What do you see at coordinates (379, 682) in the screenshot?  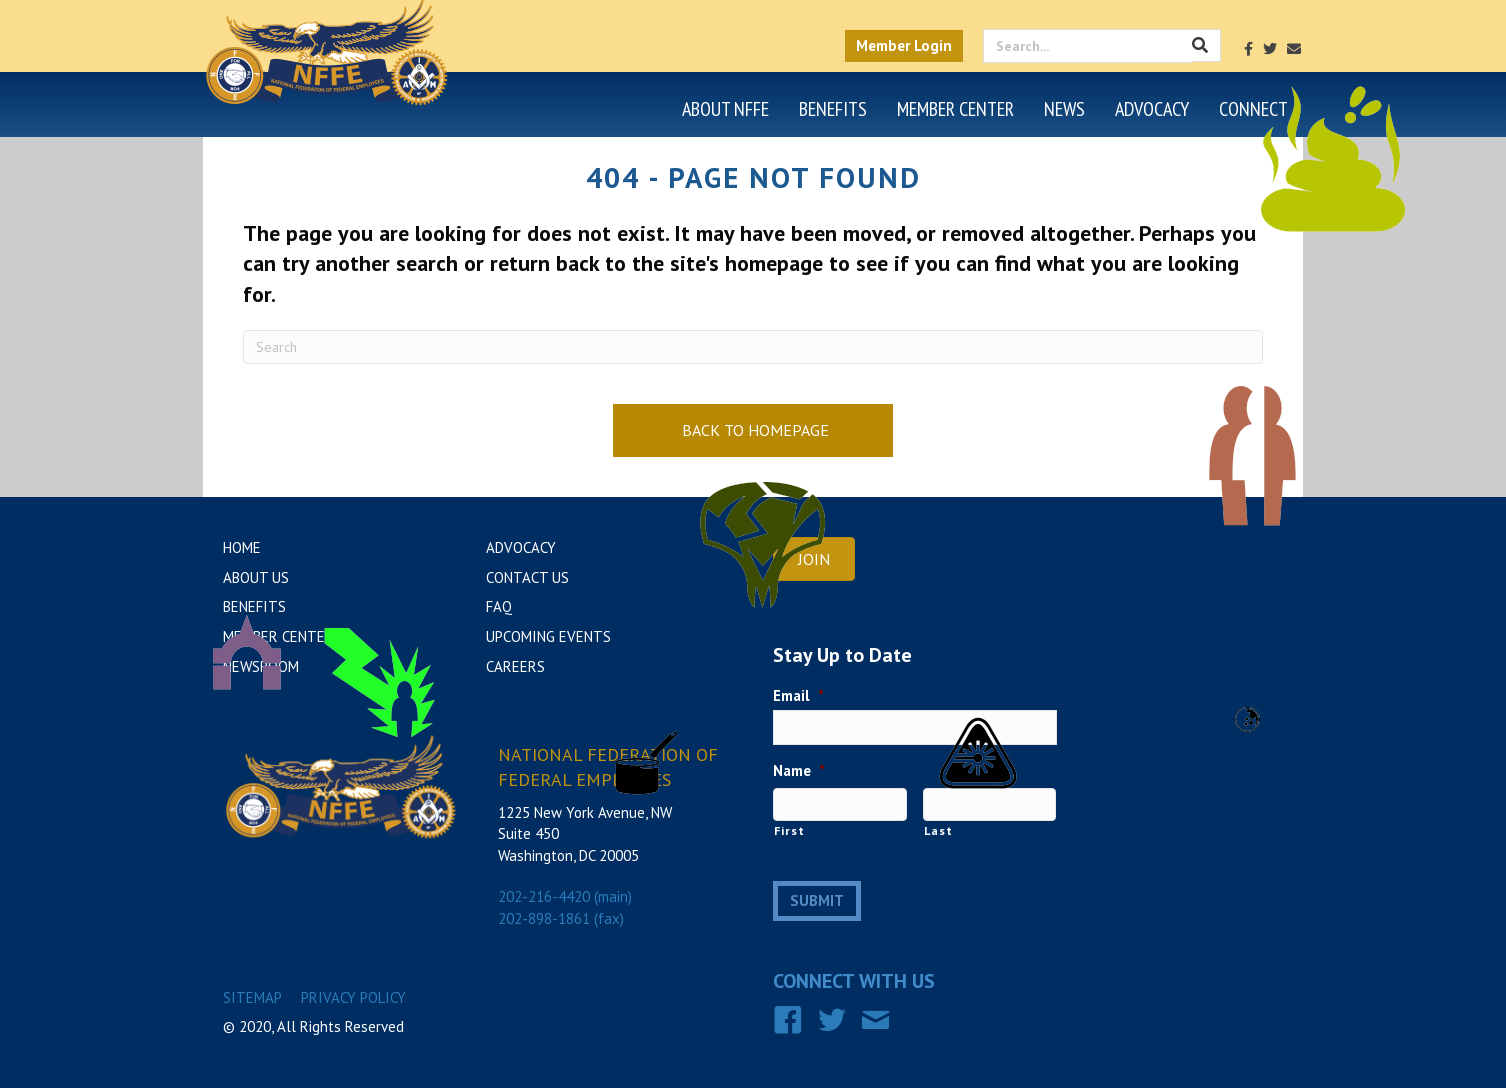 I see `indicates a character has been struck by lightning` at bounding box center [379, 682].